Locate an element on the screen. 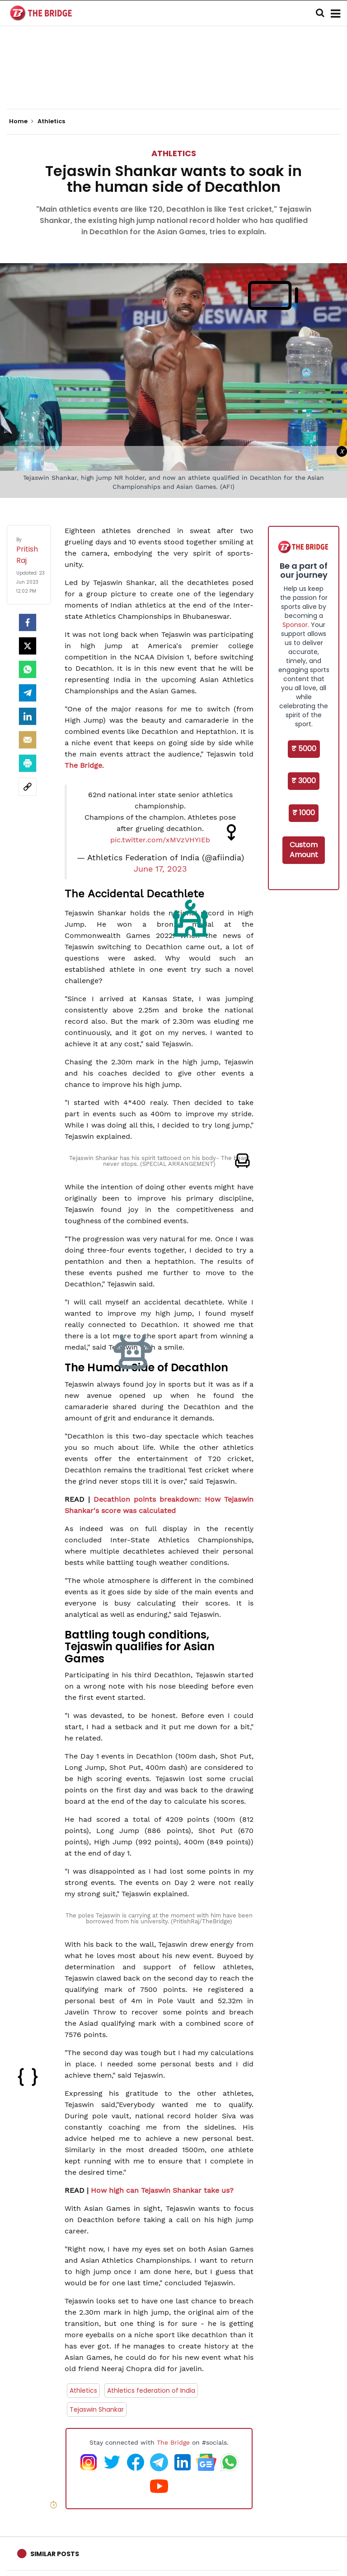  insert code block or code snippet is located at coordinates (28, 2077).